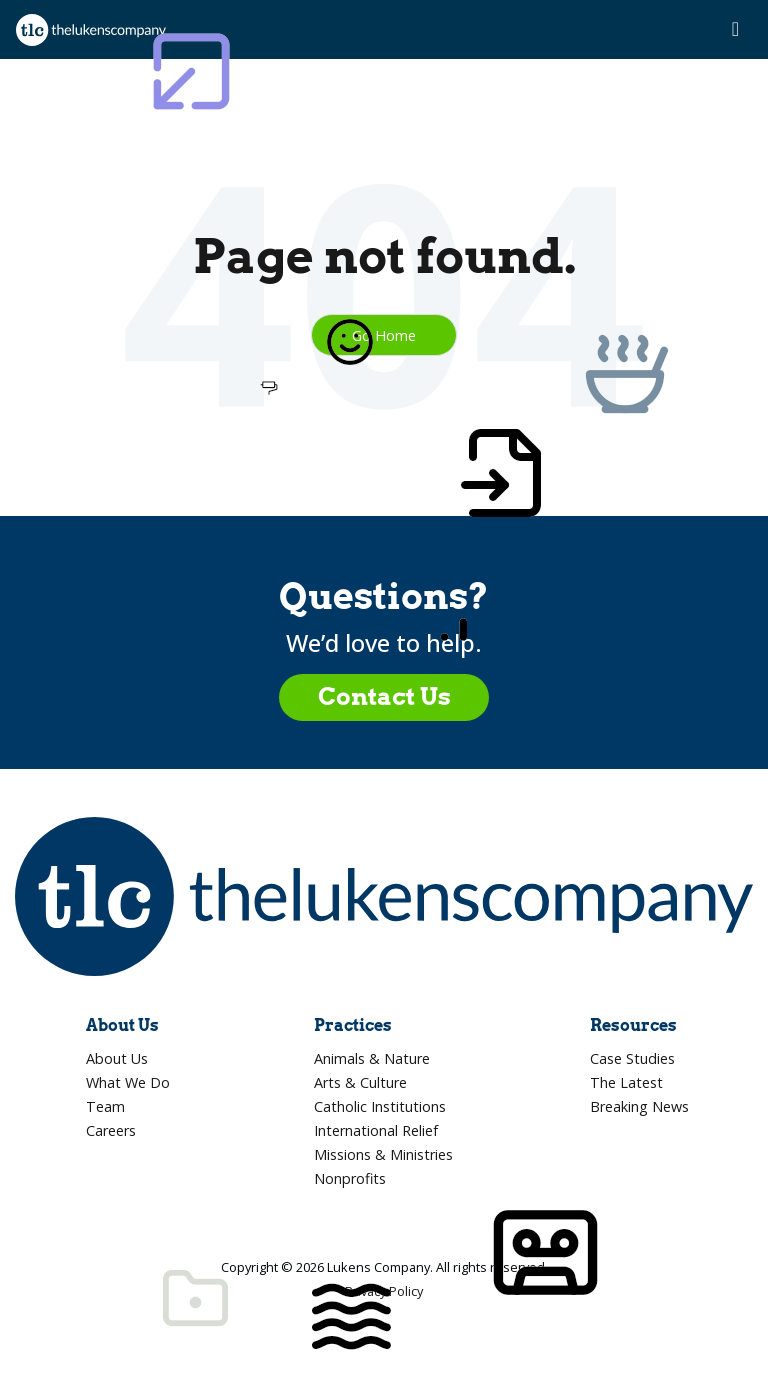 This screenshot has width=768, height=1390. What do you see at coordinates (351, 1316) in the screenshot?
I see `indicates water or aquatic features` at bounding box center [351, 1316].